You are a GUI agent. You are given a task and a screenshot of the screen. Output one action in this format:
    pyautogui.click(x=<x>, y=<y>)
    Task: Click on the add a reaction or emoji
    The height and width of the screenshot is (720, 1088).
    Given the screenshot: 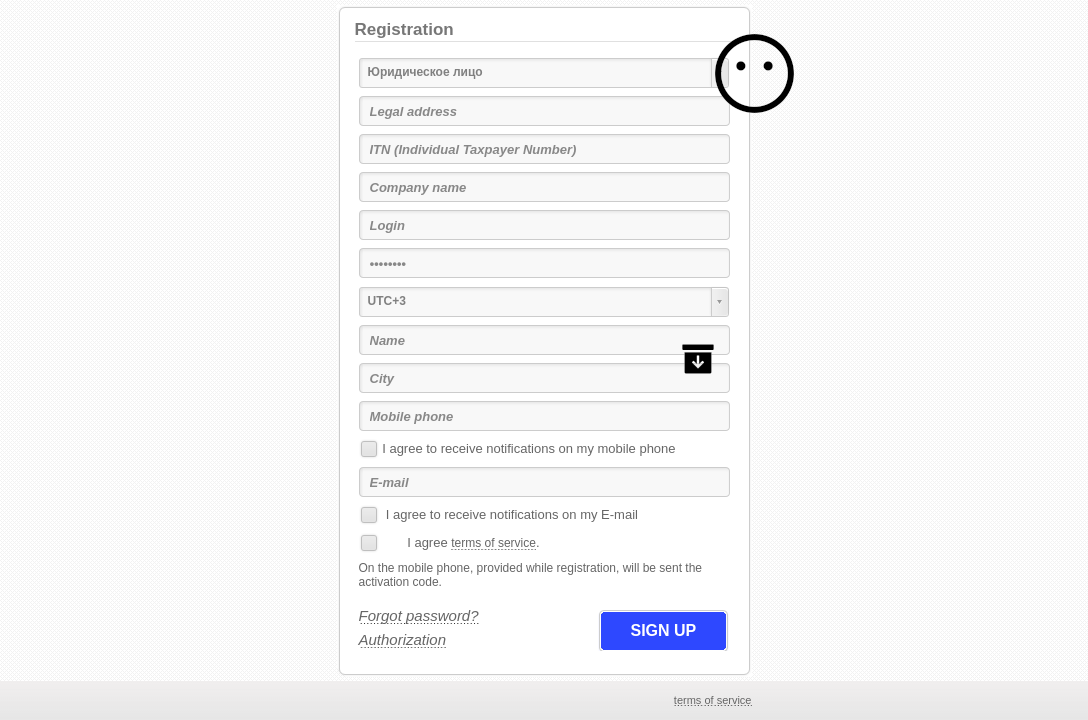 What is the action you would take?
    pyautogui.click(x=754, y=73)
    